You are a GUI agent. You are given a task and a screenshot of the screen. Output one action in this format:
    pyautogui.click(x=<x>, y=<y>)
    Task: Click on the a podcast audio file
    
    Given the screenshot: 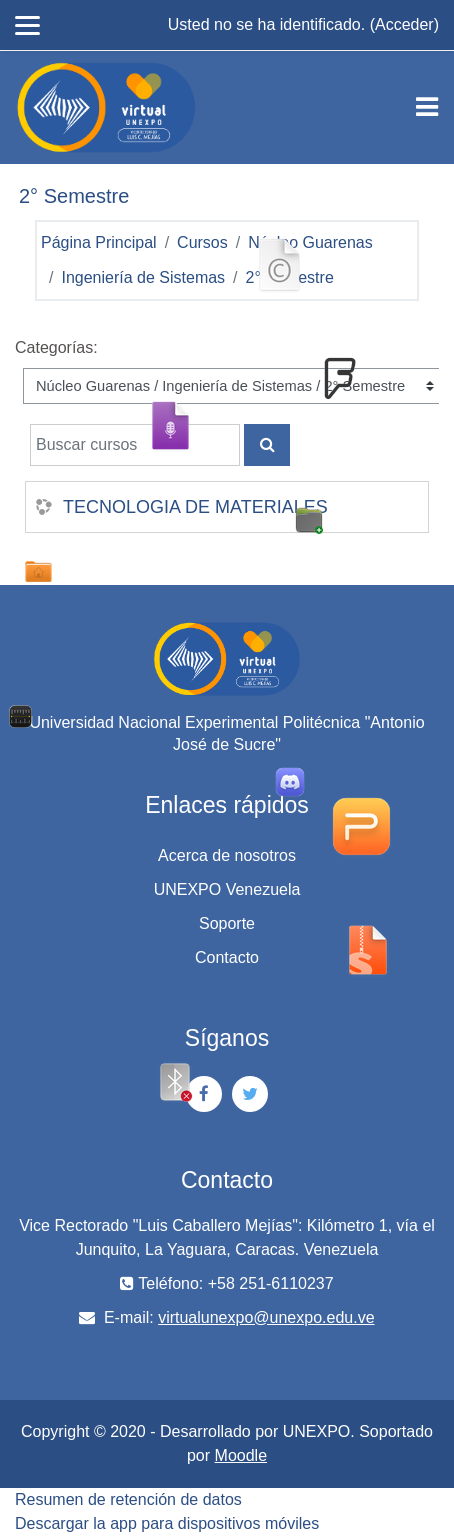 What is the action you would take?
    pyautogui.click(x=170, y=426)
    